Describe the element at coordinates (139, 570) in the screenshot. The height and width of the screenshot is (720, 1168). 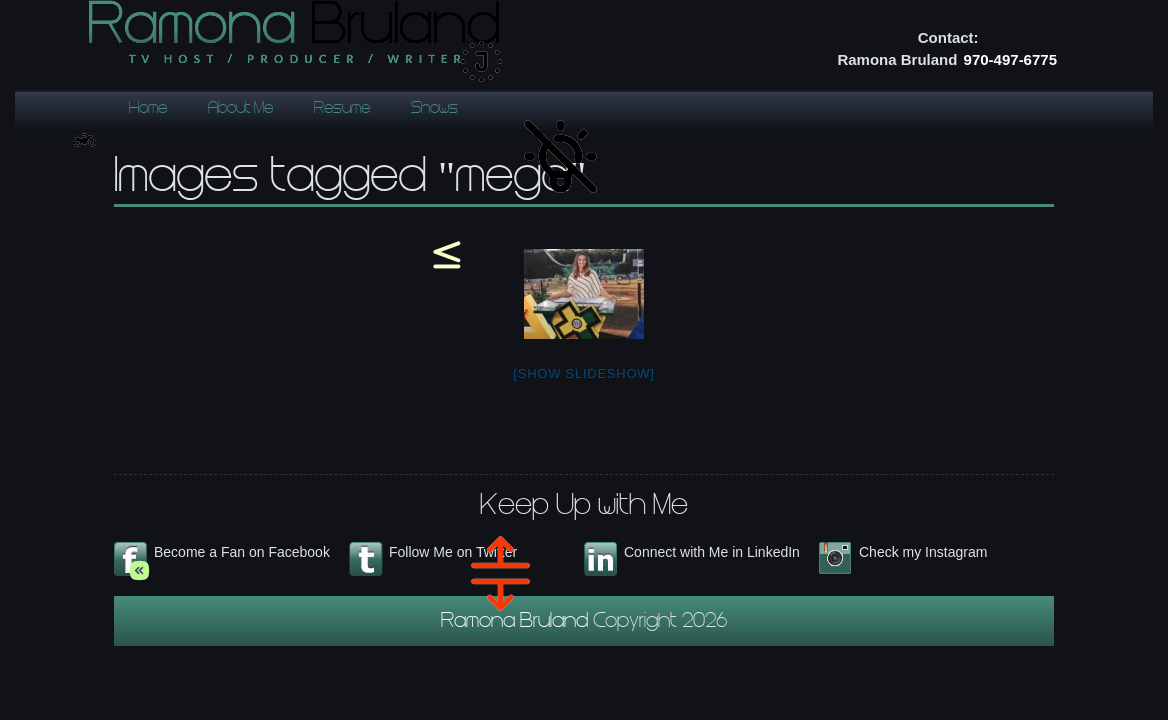
I see `go back to the previous screen` at that location.